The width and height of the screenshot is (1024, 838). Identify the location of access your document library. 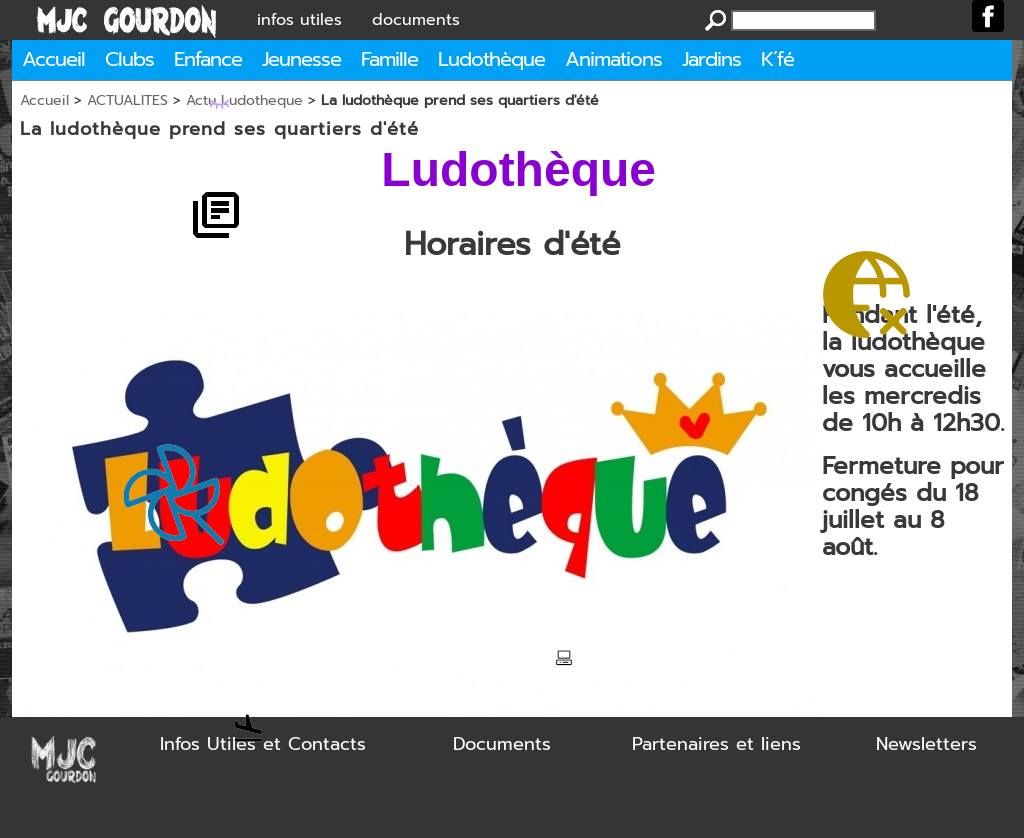
(216, 215).